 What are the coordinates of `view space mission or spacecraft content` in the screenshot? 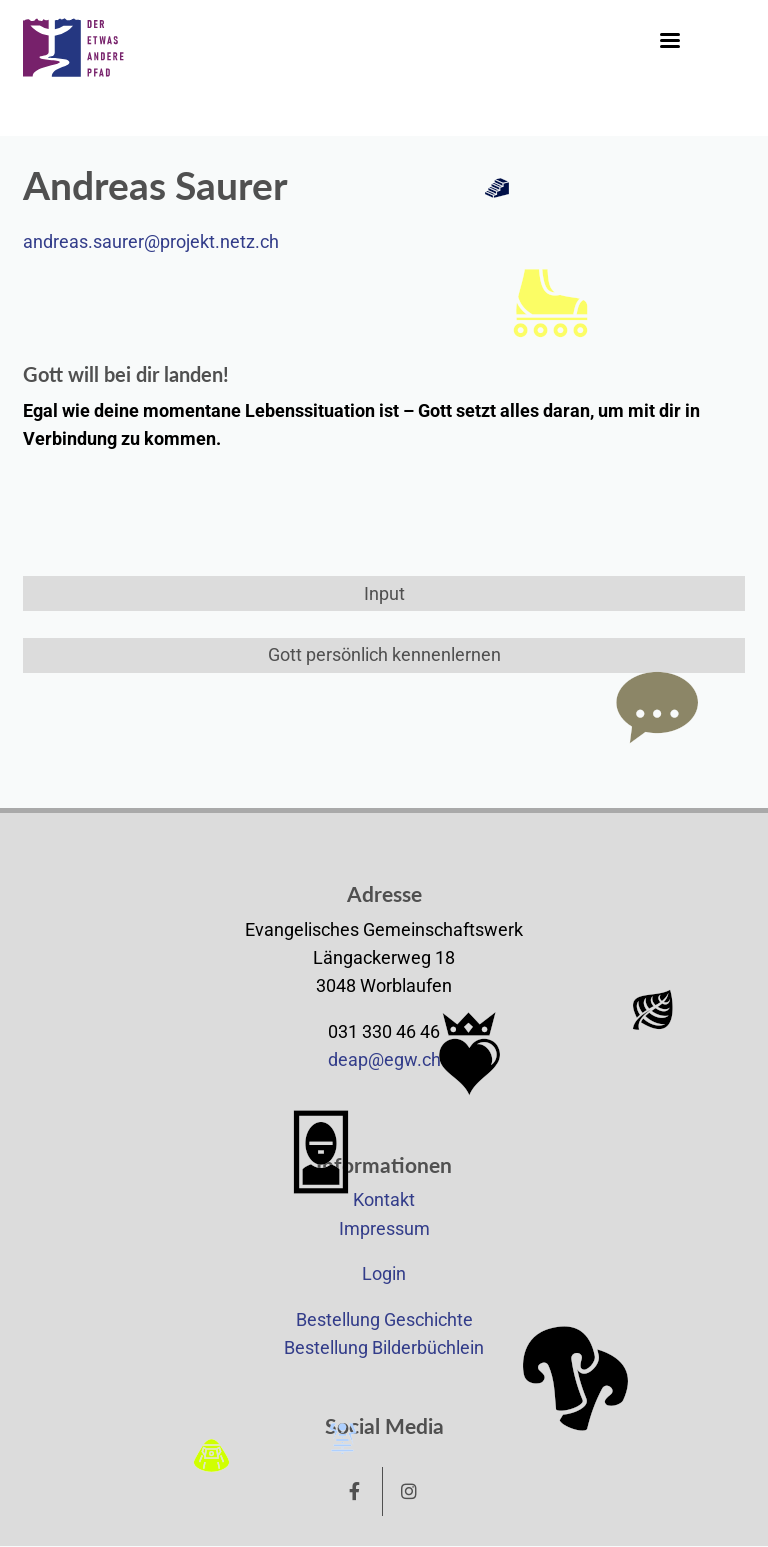 It's located at (211, 1455).